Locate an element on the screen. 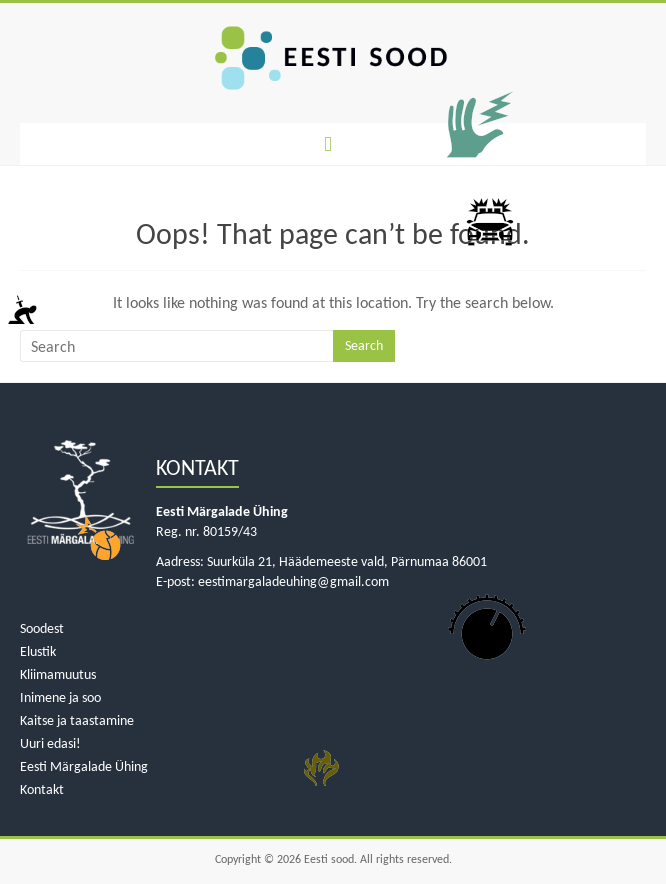 The image size is (666, 884). indicates a backstab or stealth attack ability is located at coordinates (22, 309).